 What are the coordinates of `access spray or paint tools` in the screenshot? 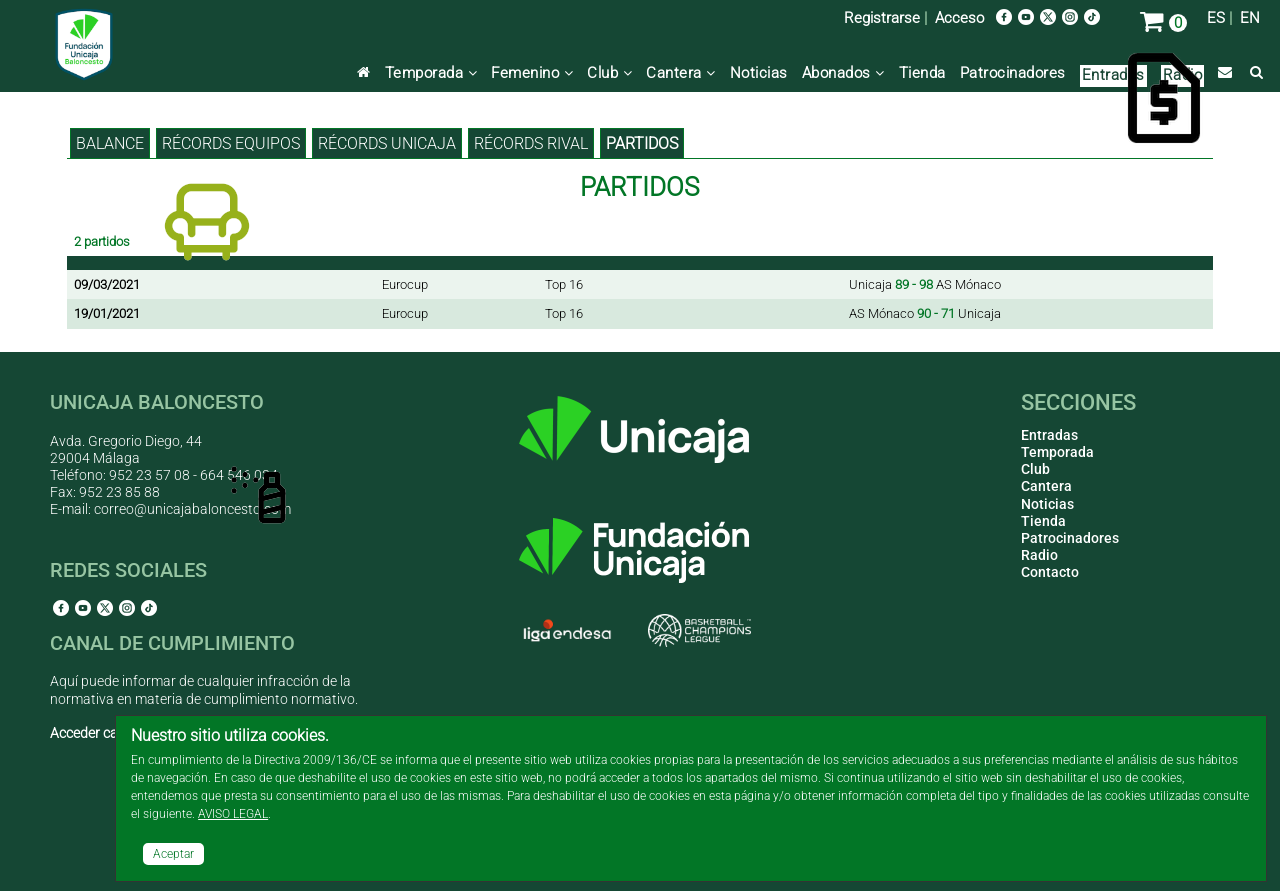 It's located at (258, 493).